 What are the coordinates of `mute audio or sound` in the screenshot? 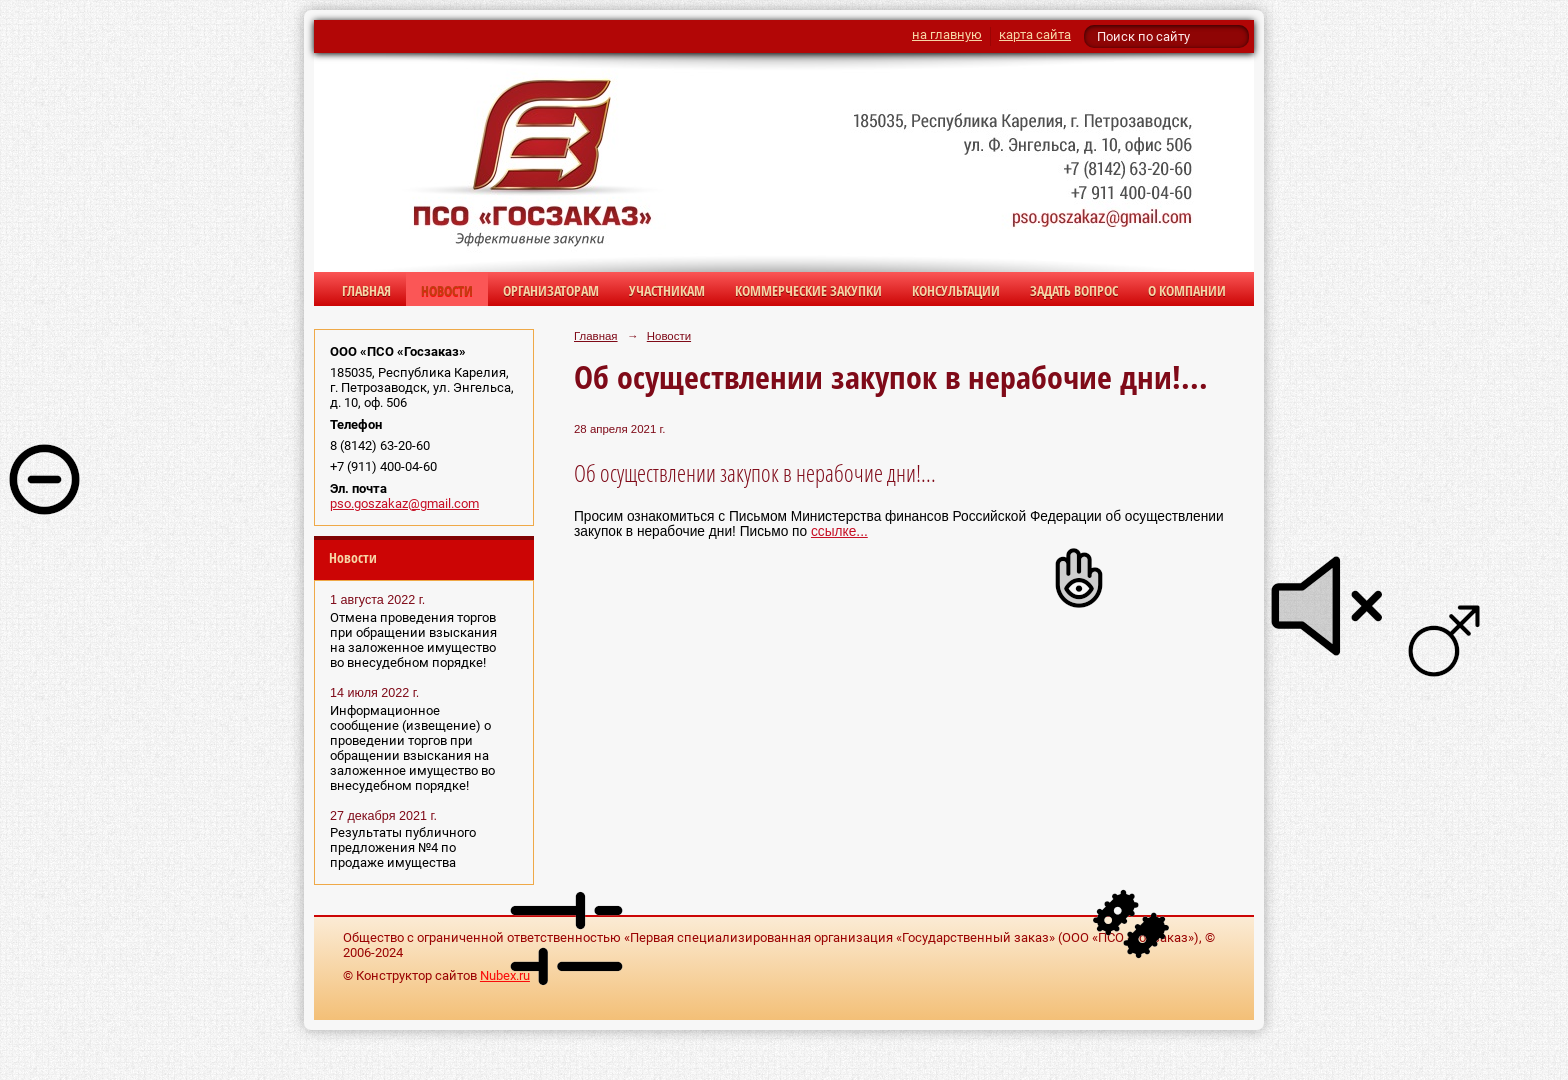 It's located at (1321, 606).